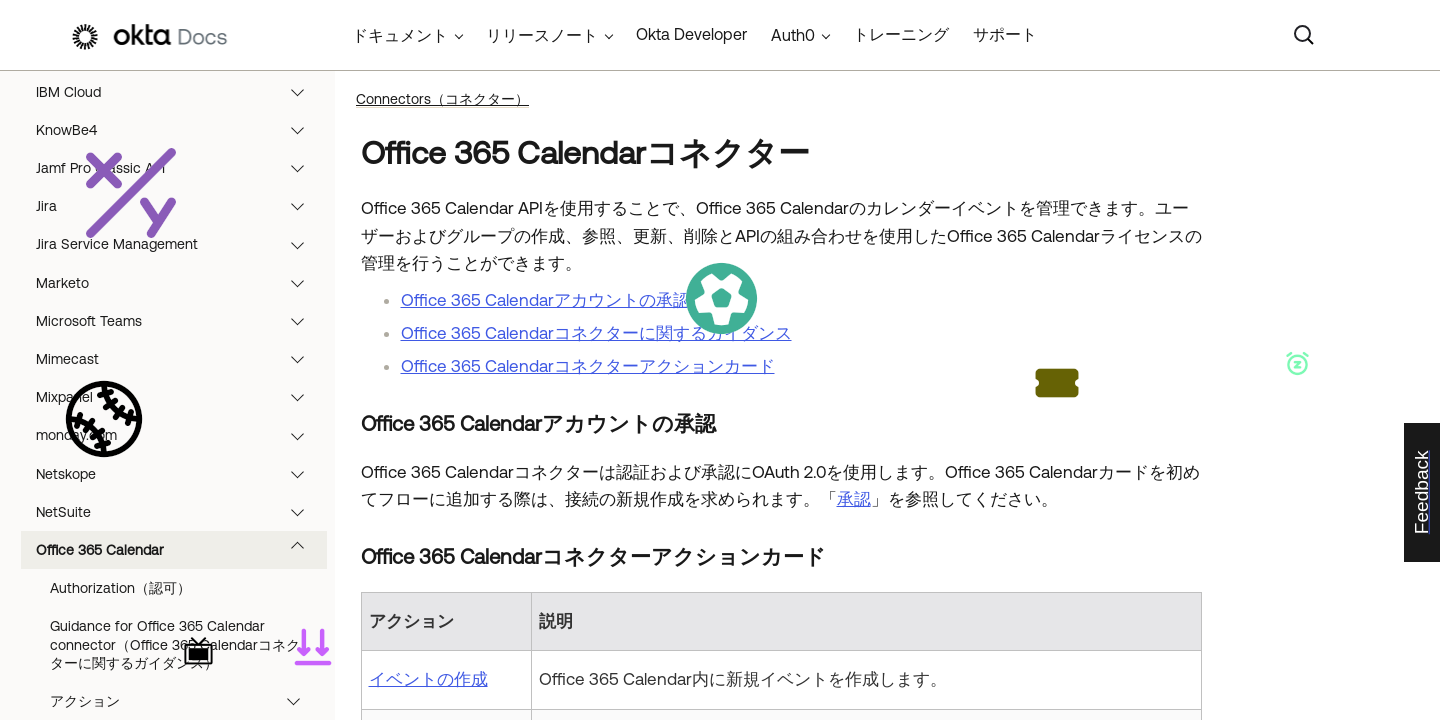  What do you see at coordinates (1297, 363) in the screenshot?
I see `snooze an active alarm` at bounding box center [1297, 363].